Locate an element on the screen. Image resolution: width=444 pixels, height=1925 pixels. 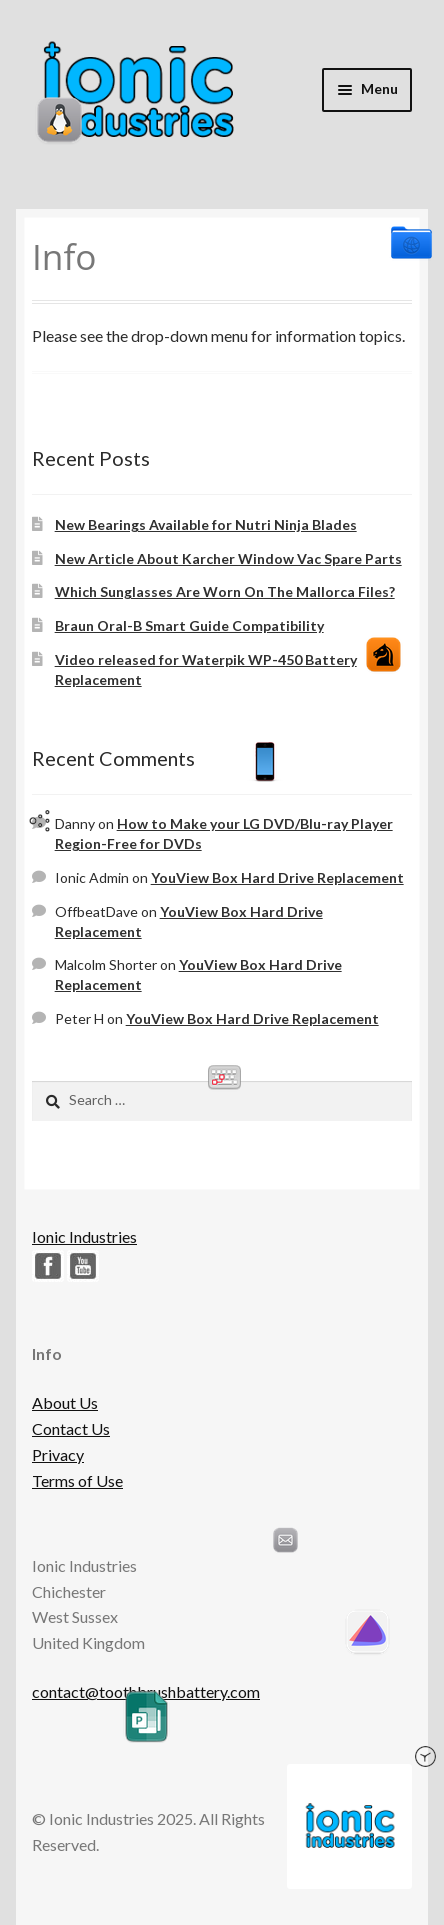
access mail app settings is located at coordinates (285, 1540).